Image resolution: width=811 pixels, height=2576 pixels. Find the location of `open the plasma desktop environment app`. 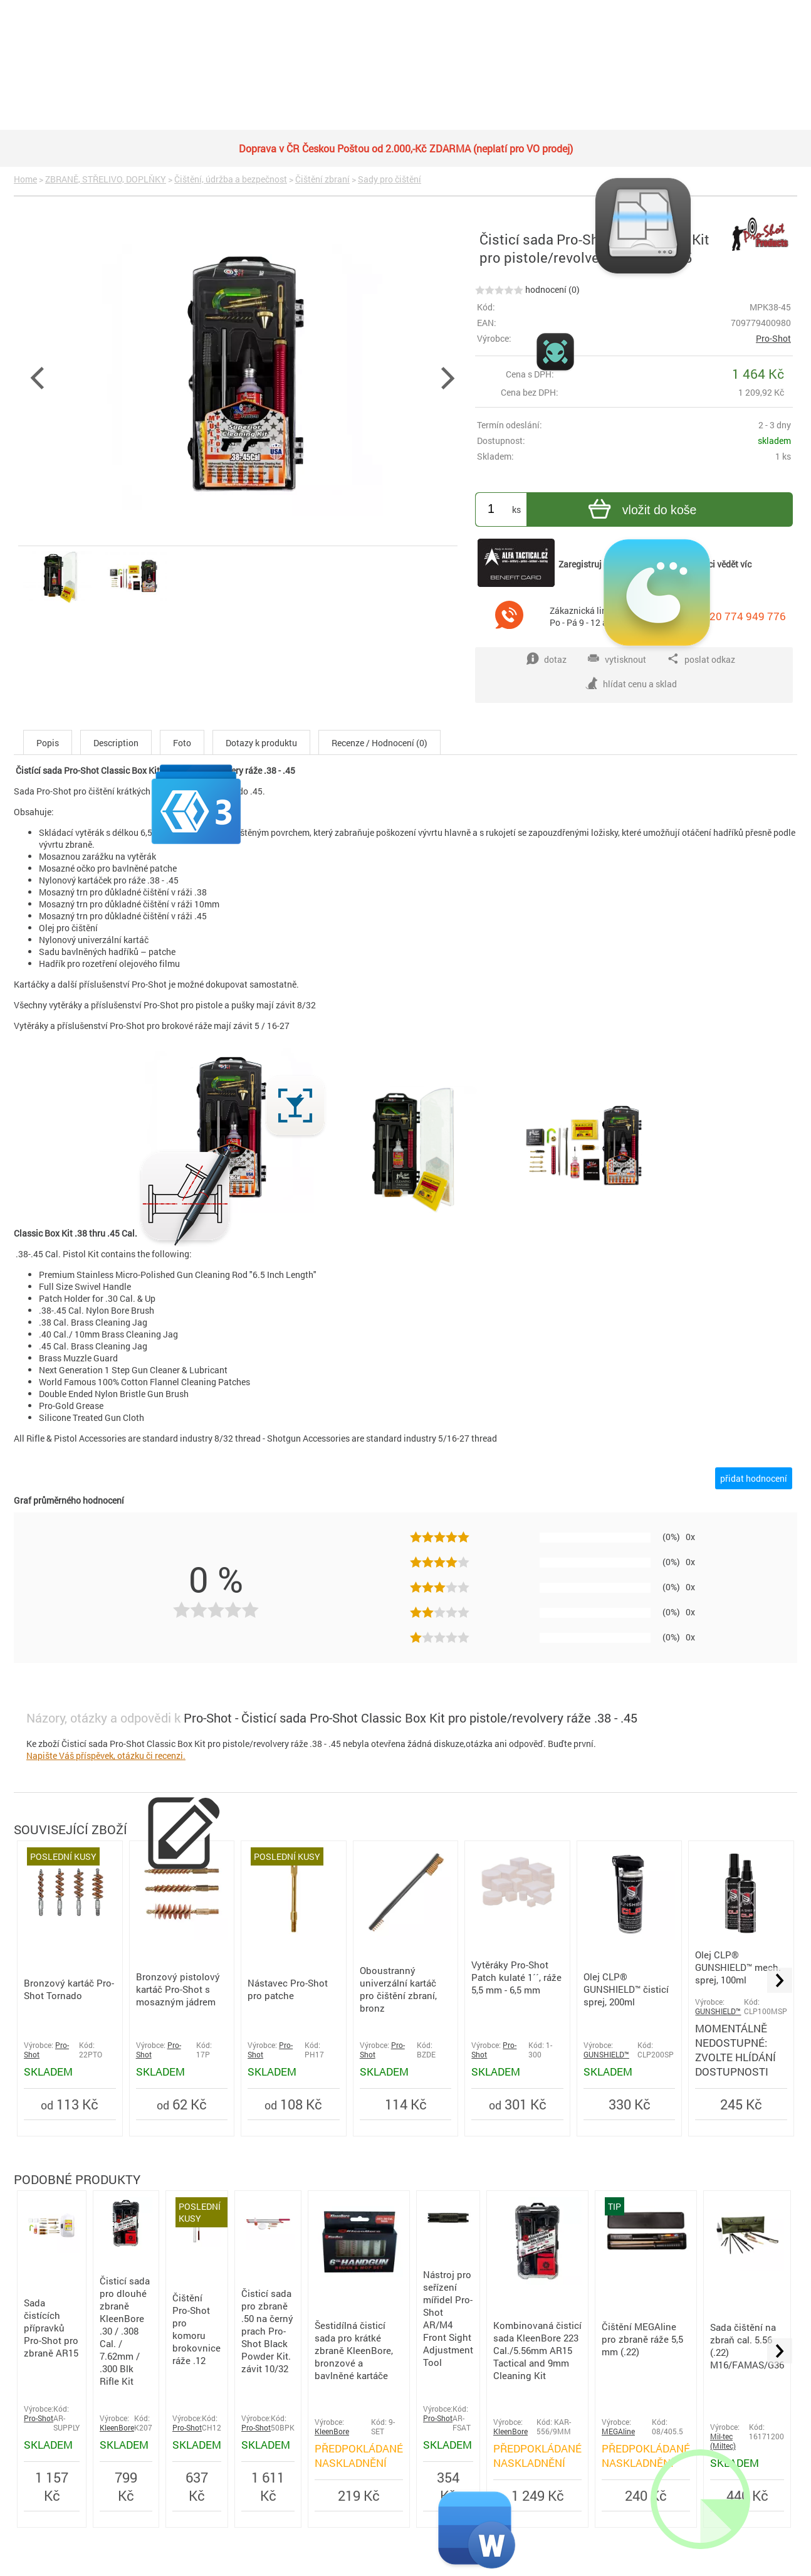

open the plasma desktop environment app is located at coordinates (657, 593).